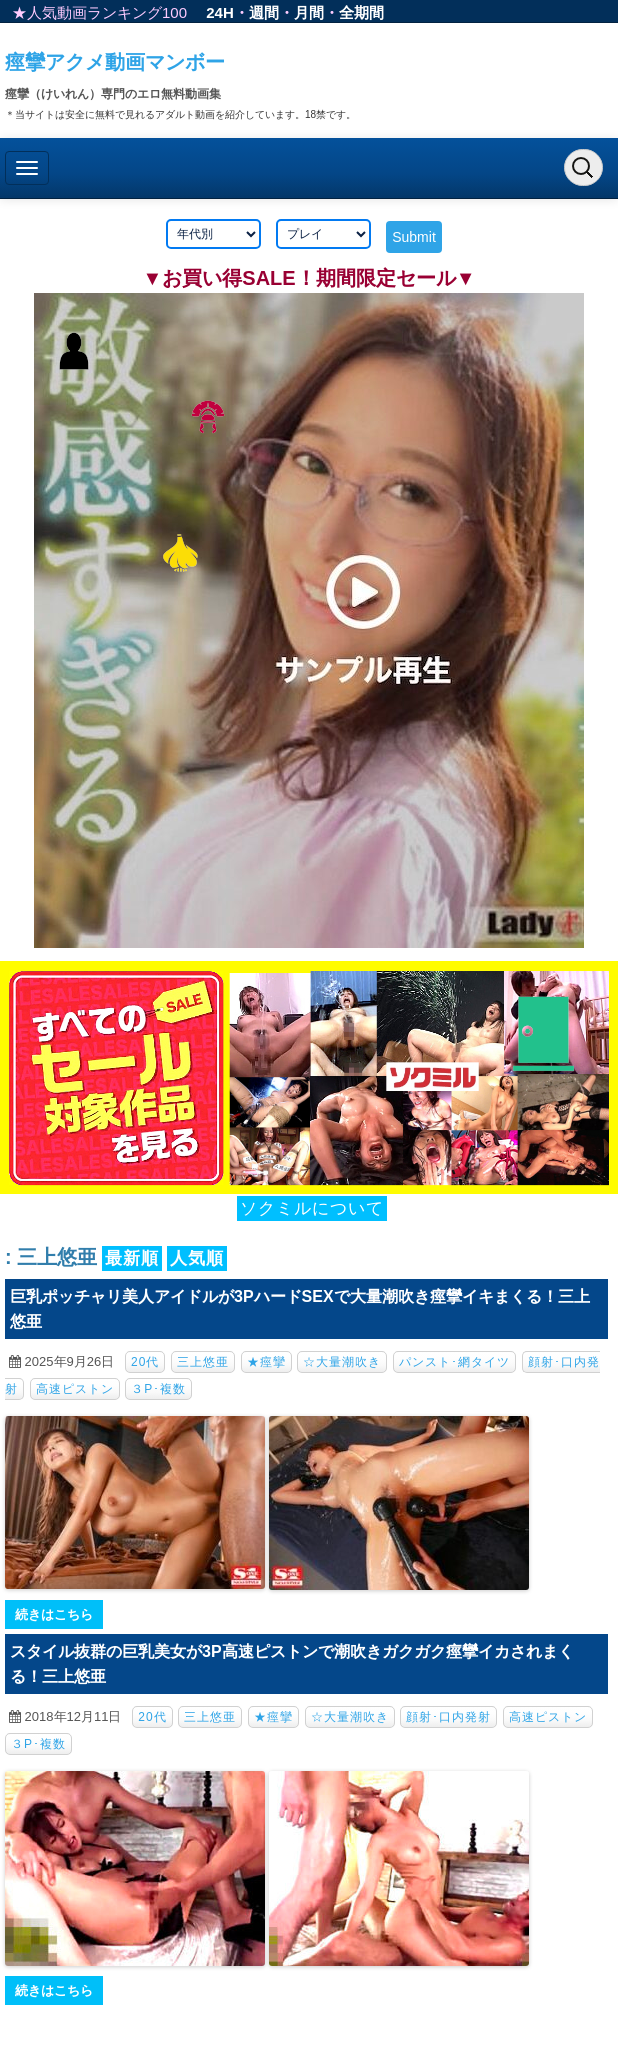 The width and height of the screenshot is (618, 2046). Describe the element at coordinates (543, 1032) in the screenshot. I see `exit the current screen or application` at that location.